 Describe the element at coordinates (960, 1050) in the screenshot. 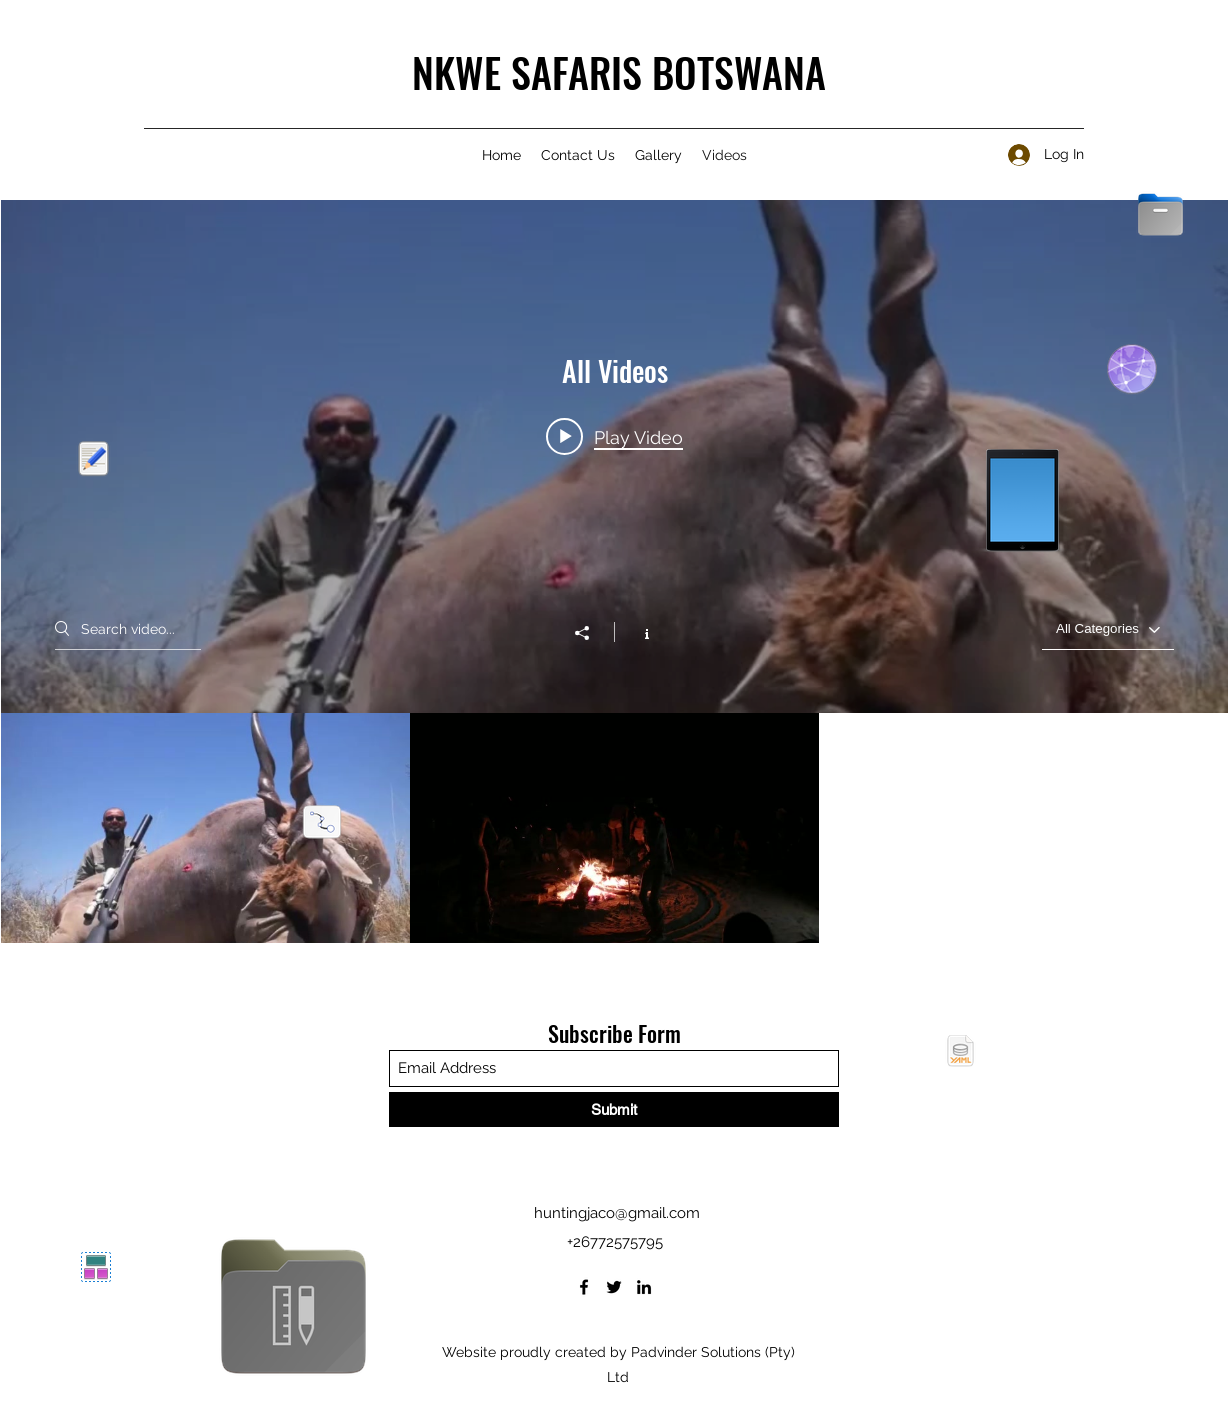

I see `a yaml configuration file` at that location.